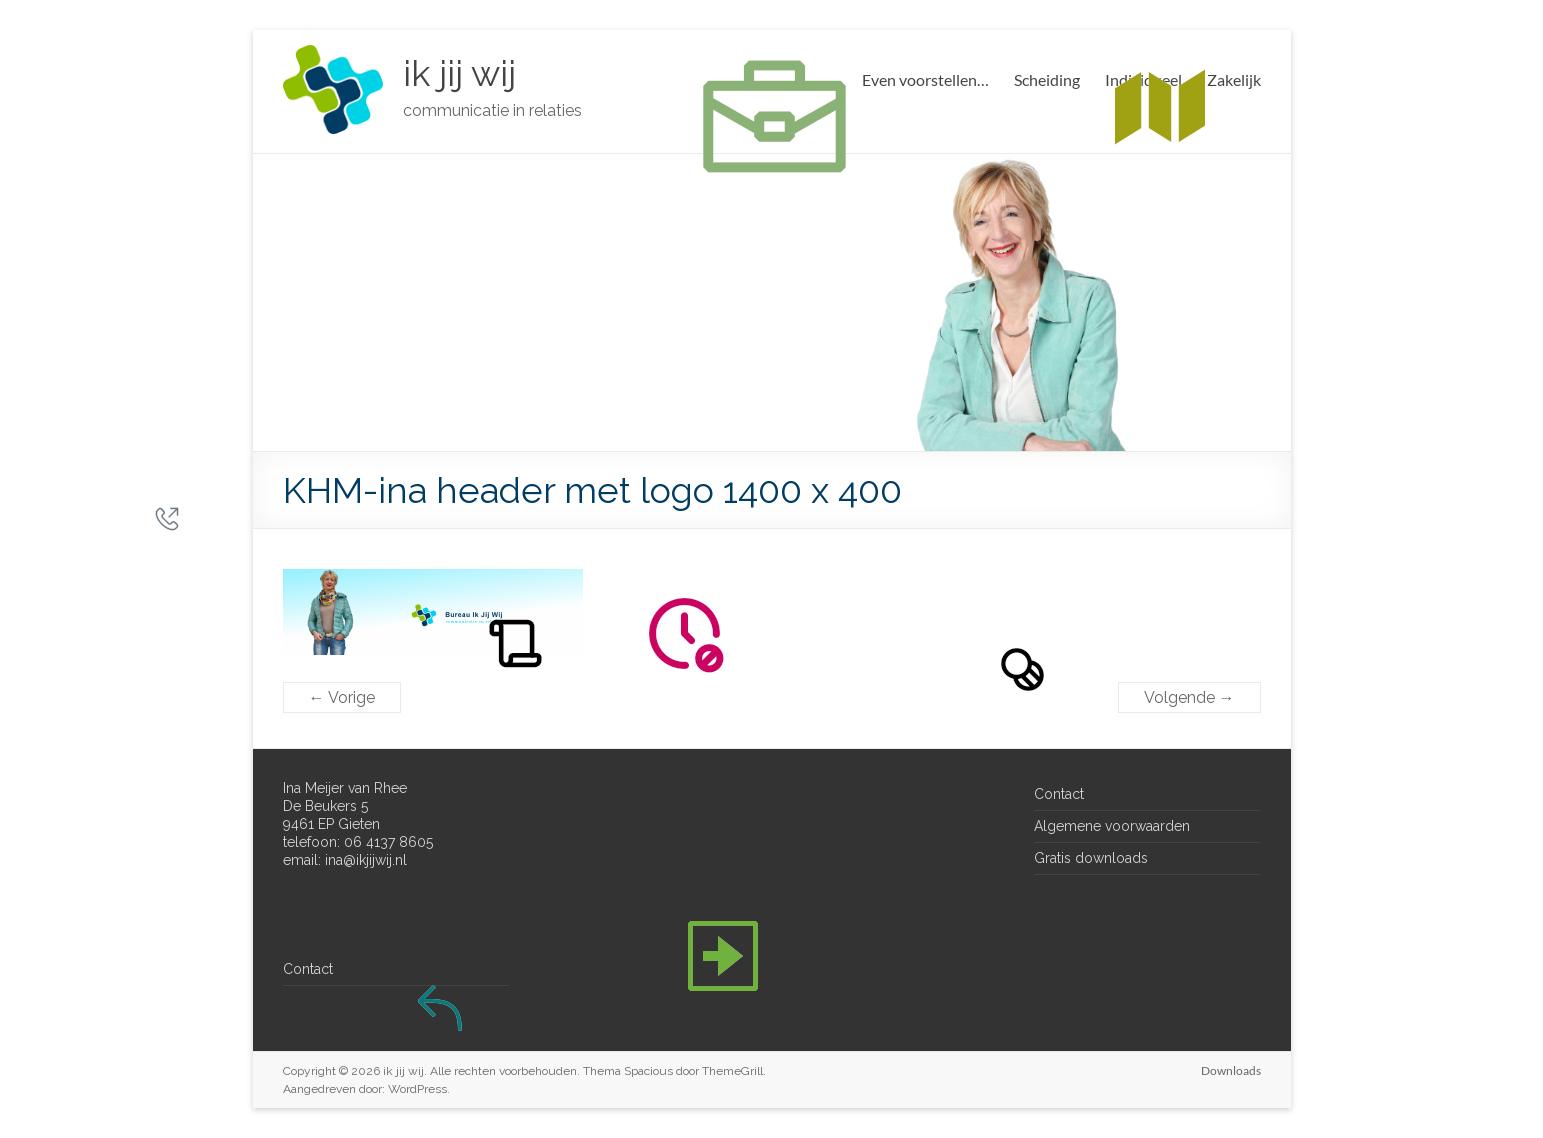  Describe the element at coordinates (723, 956) in the screenshot. I see `indicates a file has been renamed in version control` at that location.